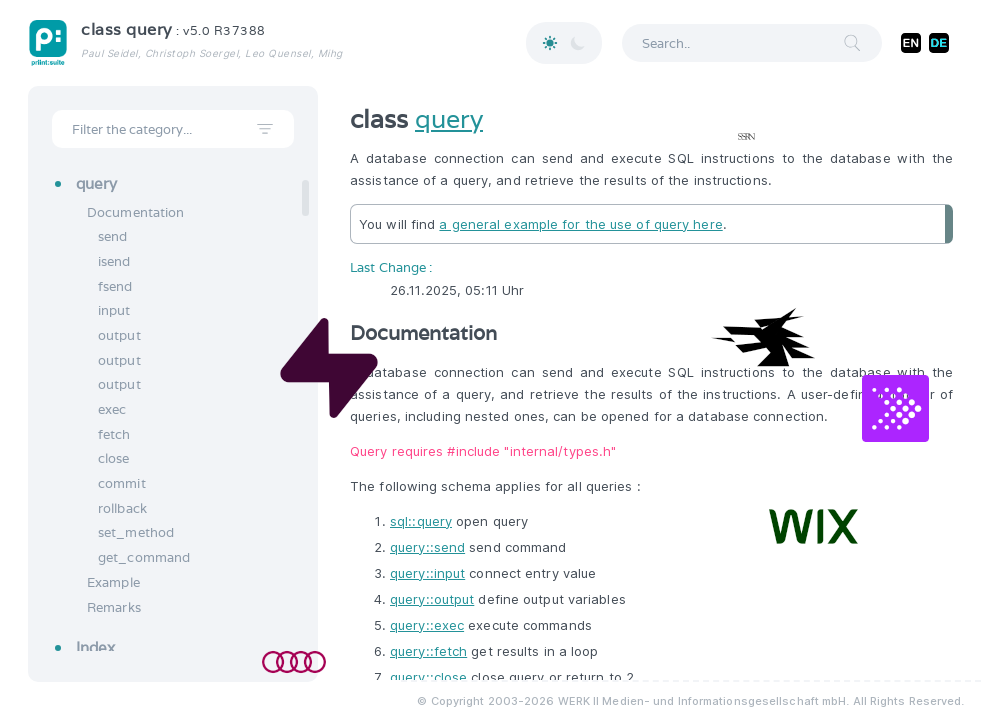 Image resolution: width=981 pixels, height=720 pixels. Describe the element at coordinates (763, 337) in the screenshot. I see `wails framework logo` at that location.